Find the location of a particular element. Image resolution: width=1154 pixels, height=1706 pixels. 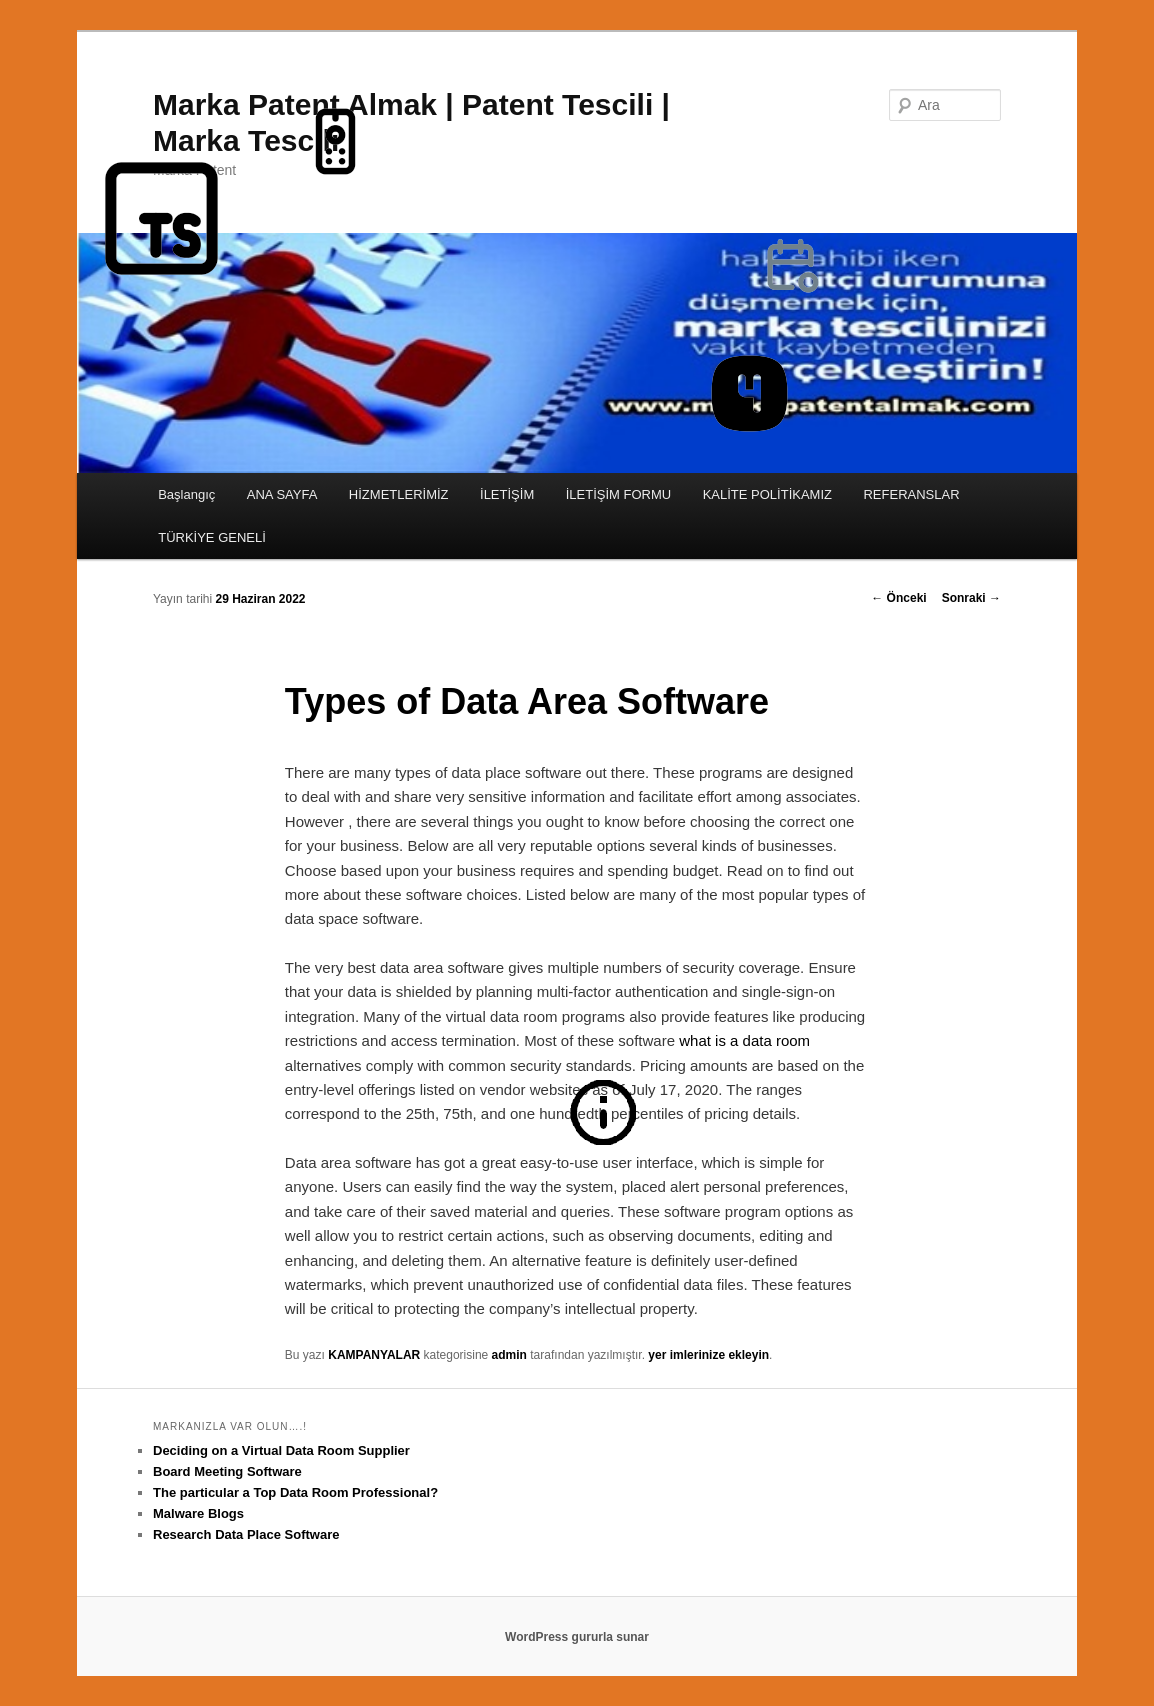

indicates step 4 in a multi-step process is located at coordinates (749, 393).